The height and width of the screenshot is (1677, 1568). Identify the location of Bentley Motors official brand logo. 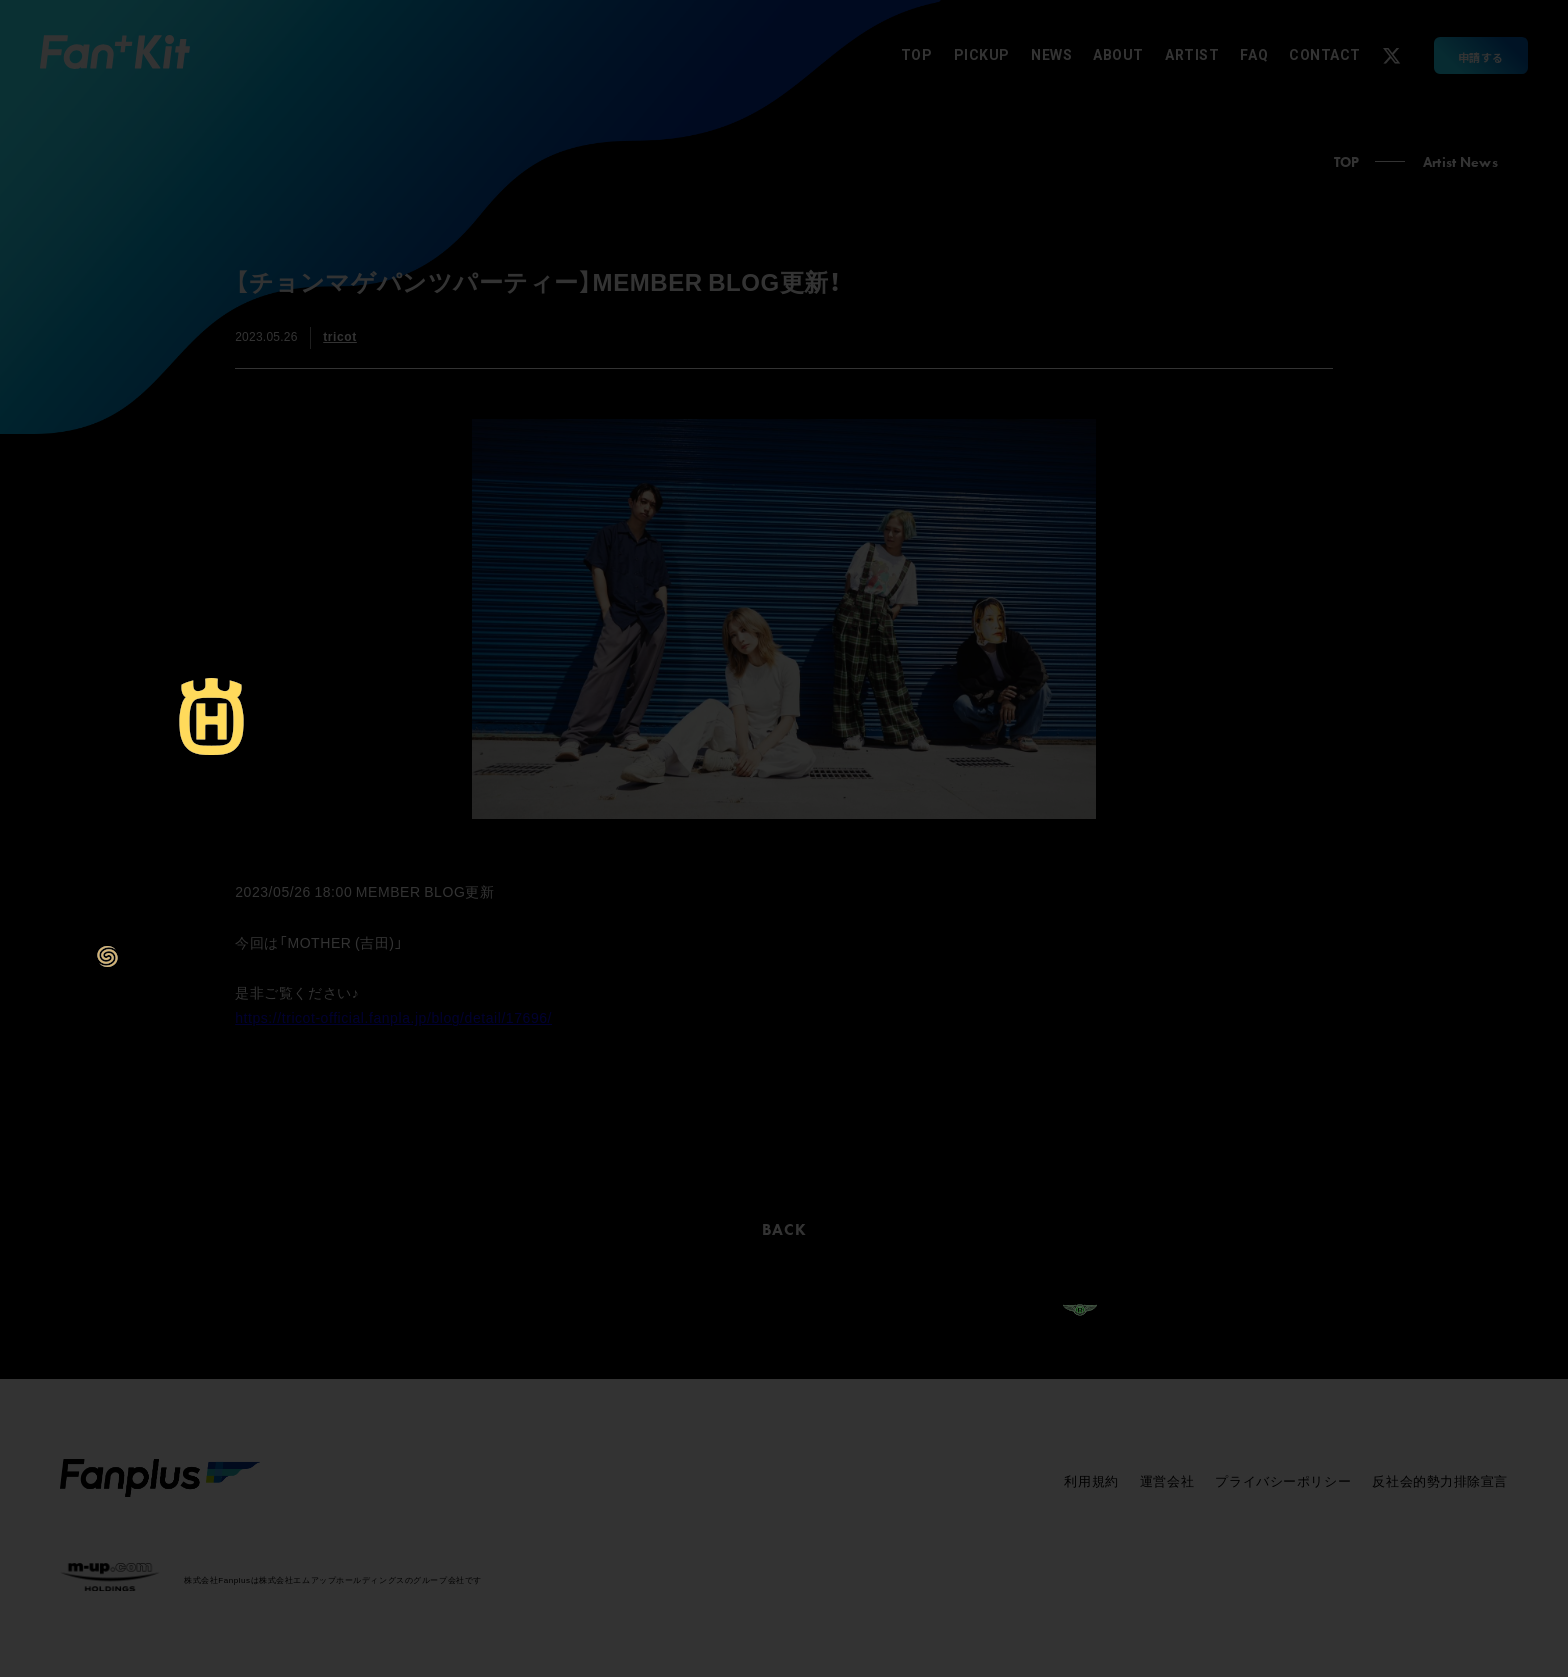
(1080, 1310).